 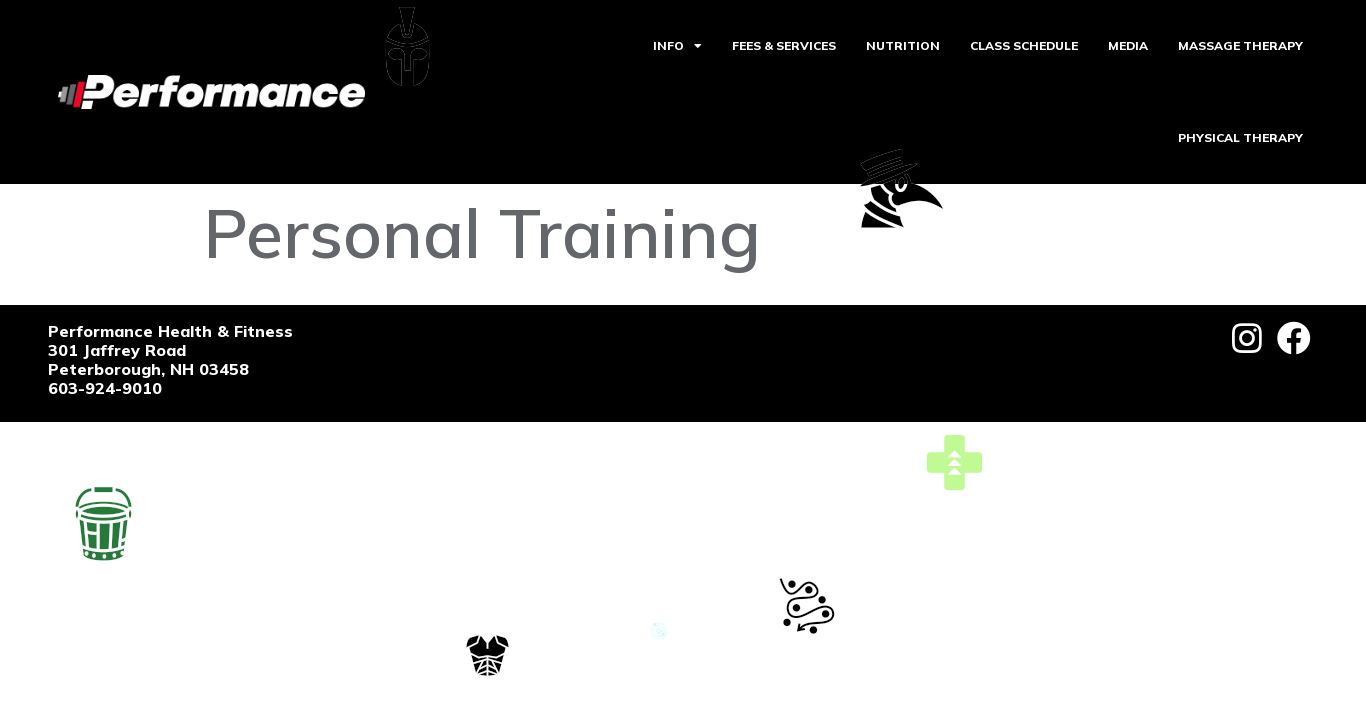 What do you see at coordinates (407, 46) in the screenshot?
I see `select warrior or knight character class` at bounding box center [407, 46].